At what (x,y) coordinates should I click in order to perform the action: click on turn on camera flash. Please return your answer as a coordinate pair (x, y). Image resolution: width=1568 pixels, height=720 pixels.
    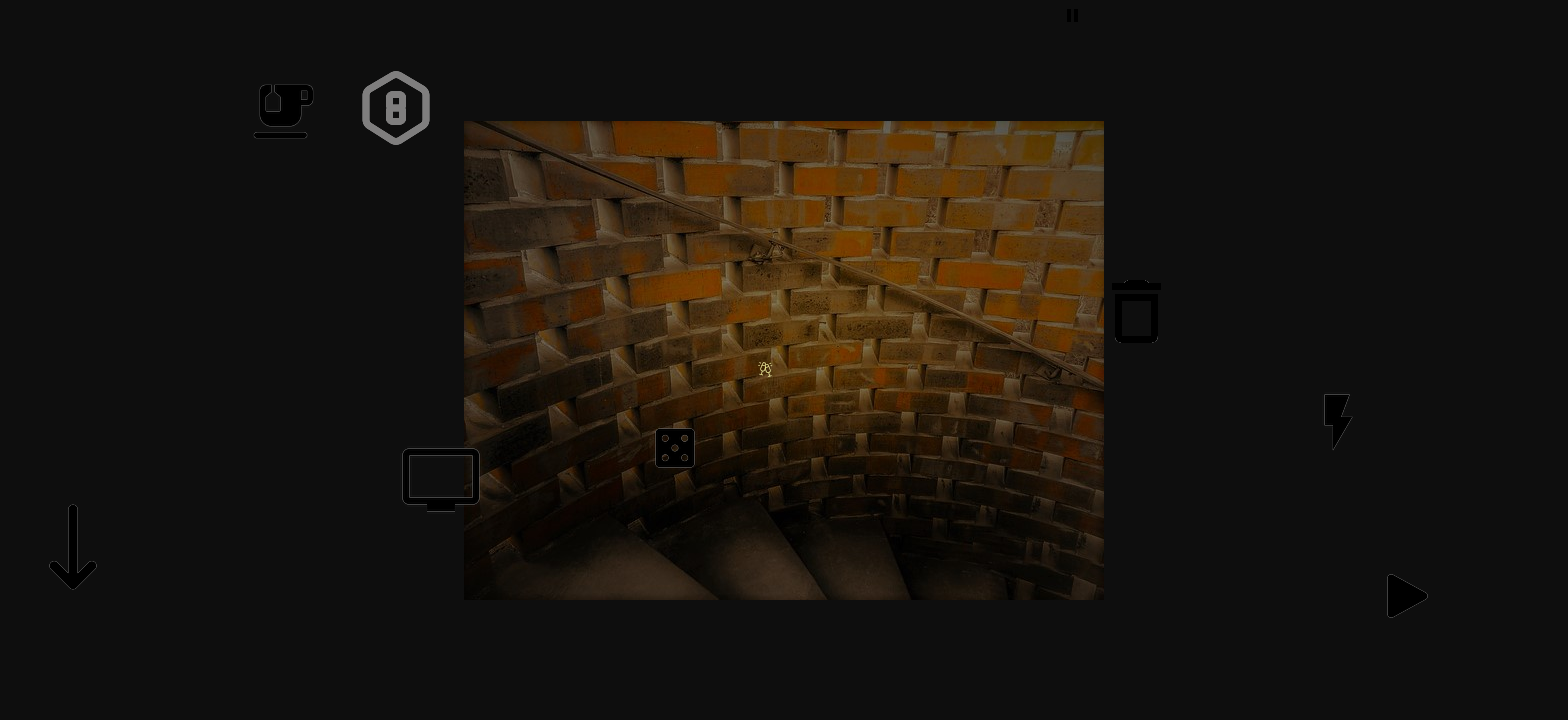
    Looking at the image, I should click on (1338, 422).